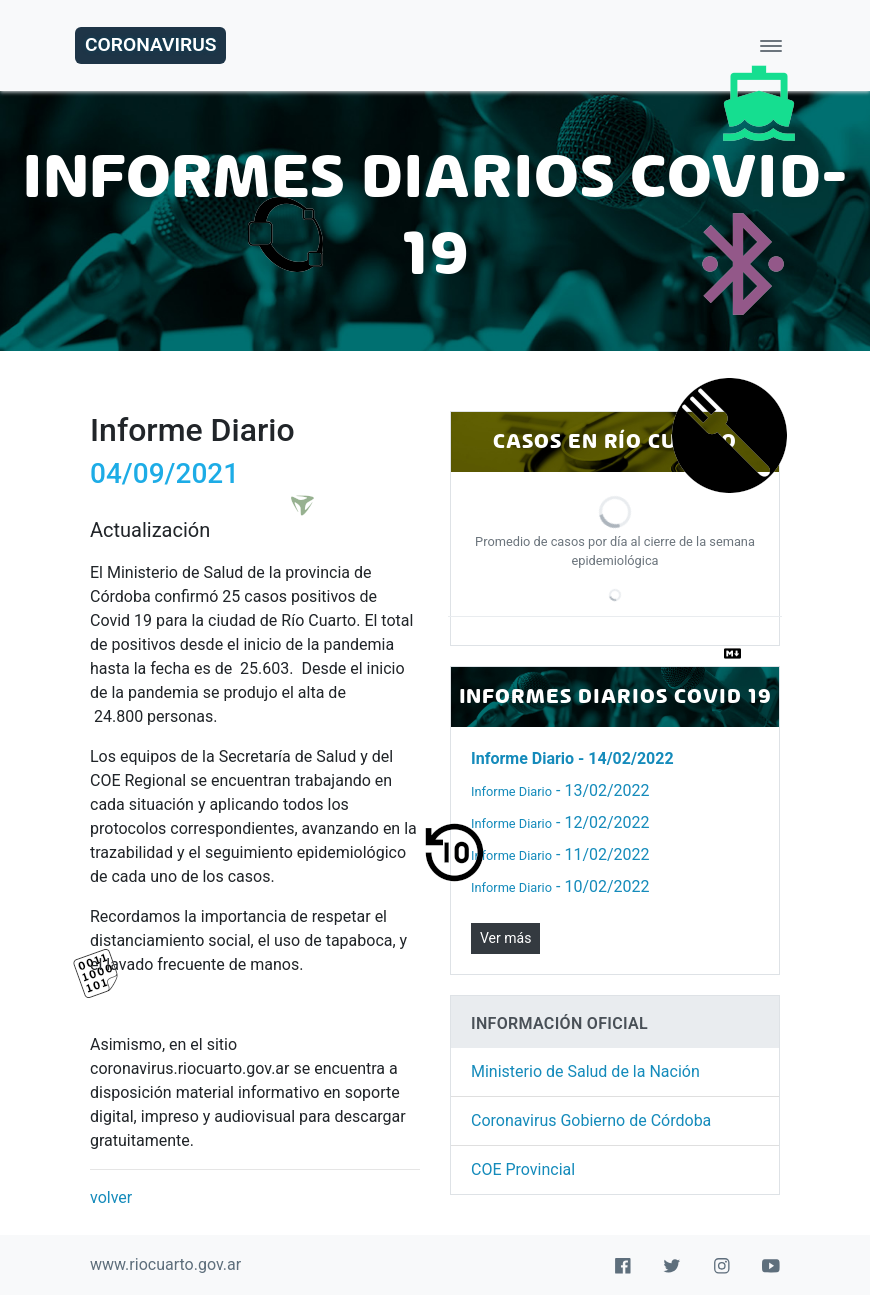 This screenshot has height=1295, width=870. I want to click on open GNU Octave application, so click(285, 234).